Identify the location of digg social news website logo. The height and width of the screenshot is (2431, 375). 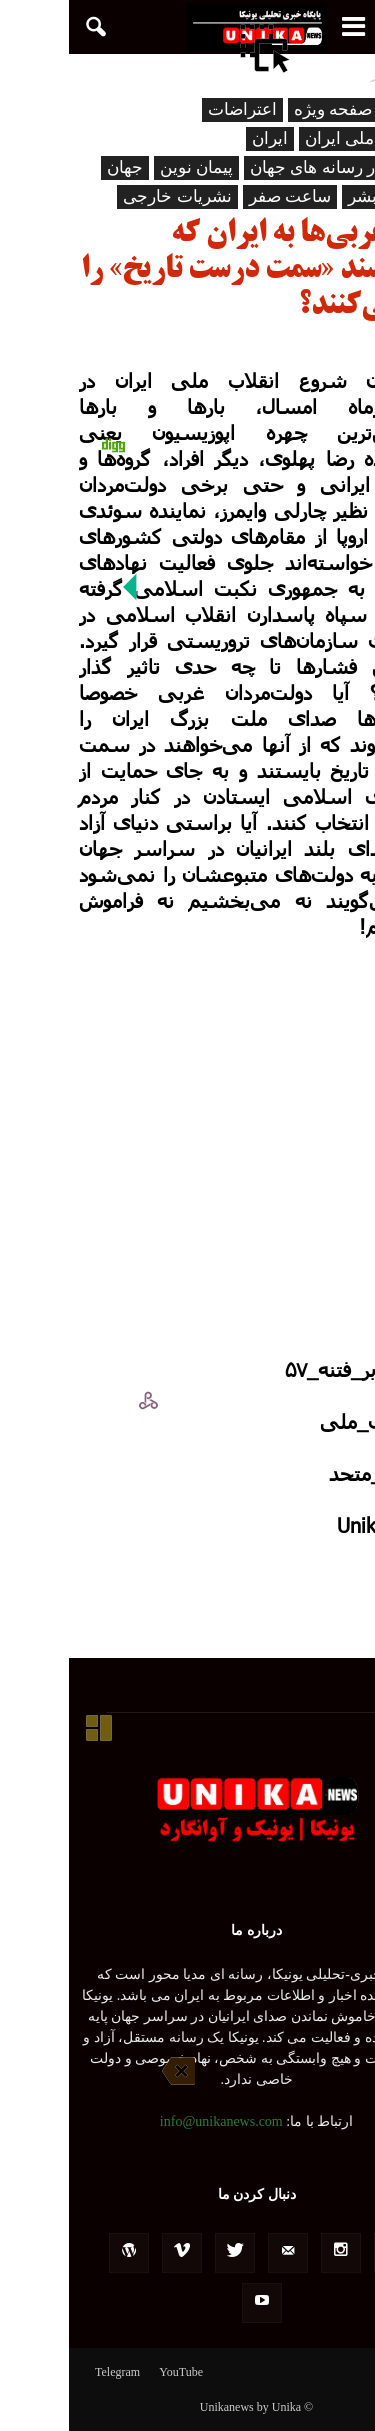
(113, 445).